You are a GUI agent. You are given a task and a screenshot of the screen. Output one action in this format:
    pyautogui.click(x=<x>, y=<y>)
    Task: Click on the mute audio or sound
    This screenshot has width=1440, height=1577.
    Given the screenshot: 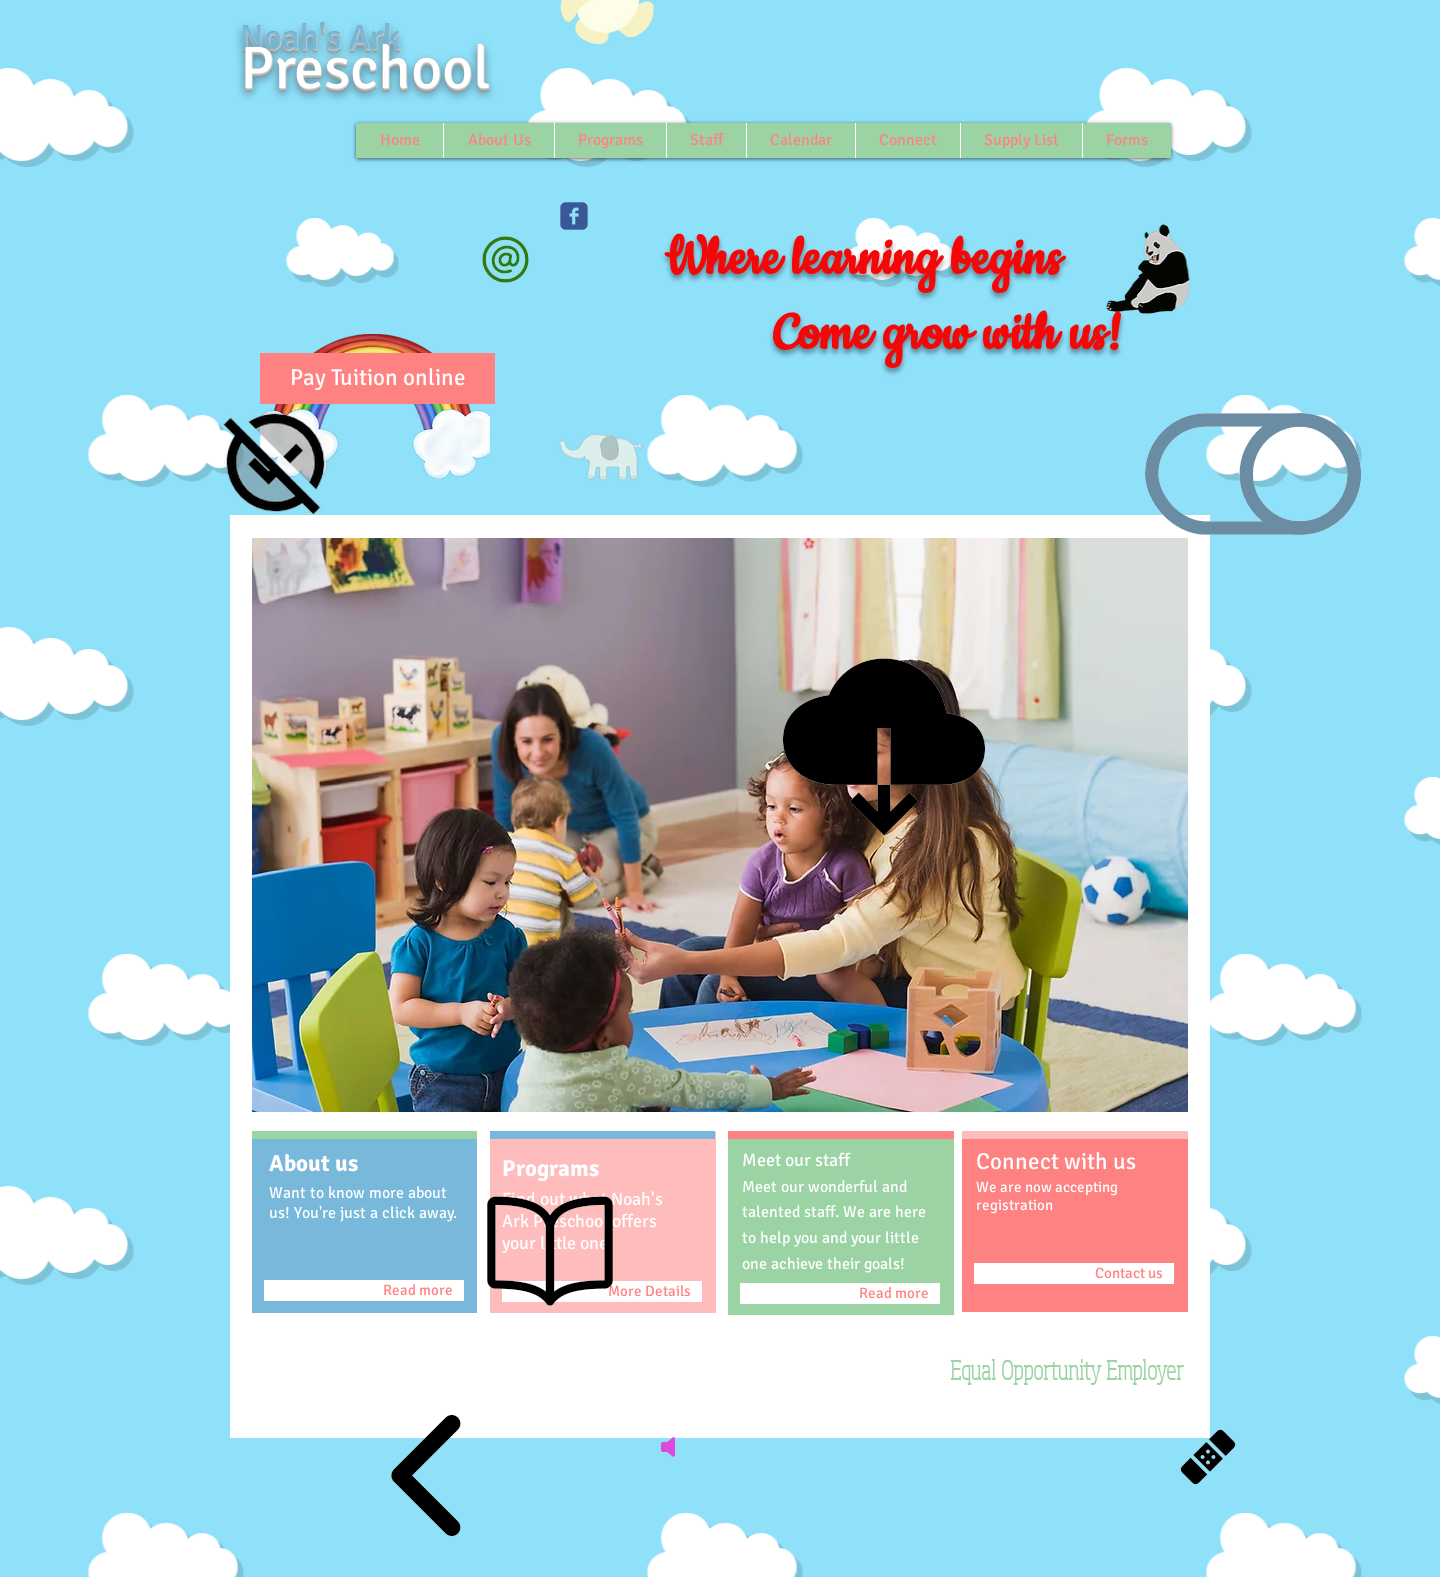 What is the action you would take?
    pyautogui.click(x=668, y=1447)
    